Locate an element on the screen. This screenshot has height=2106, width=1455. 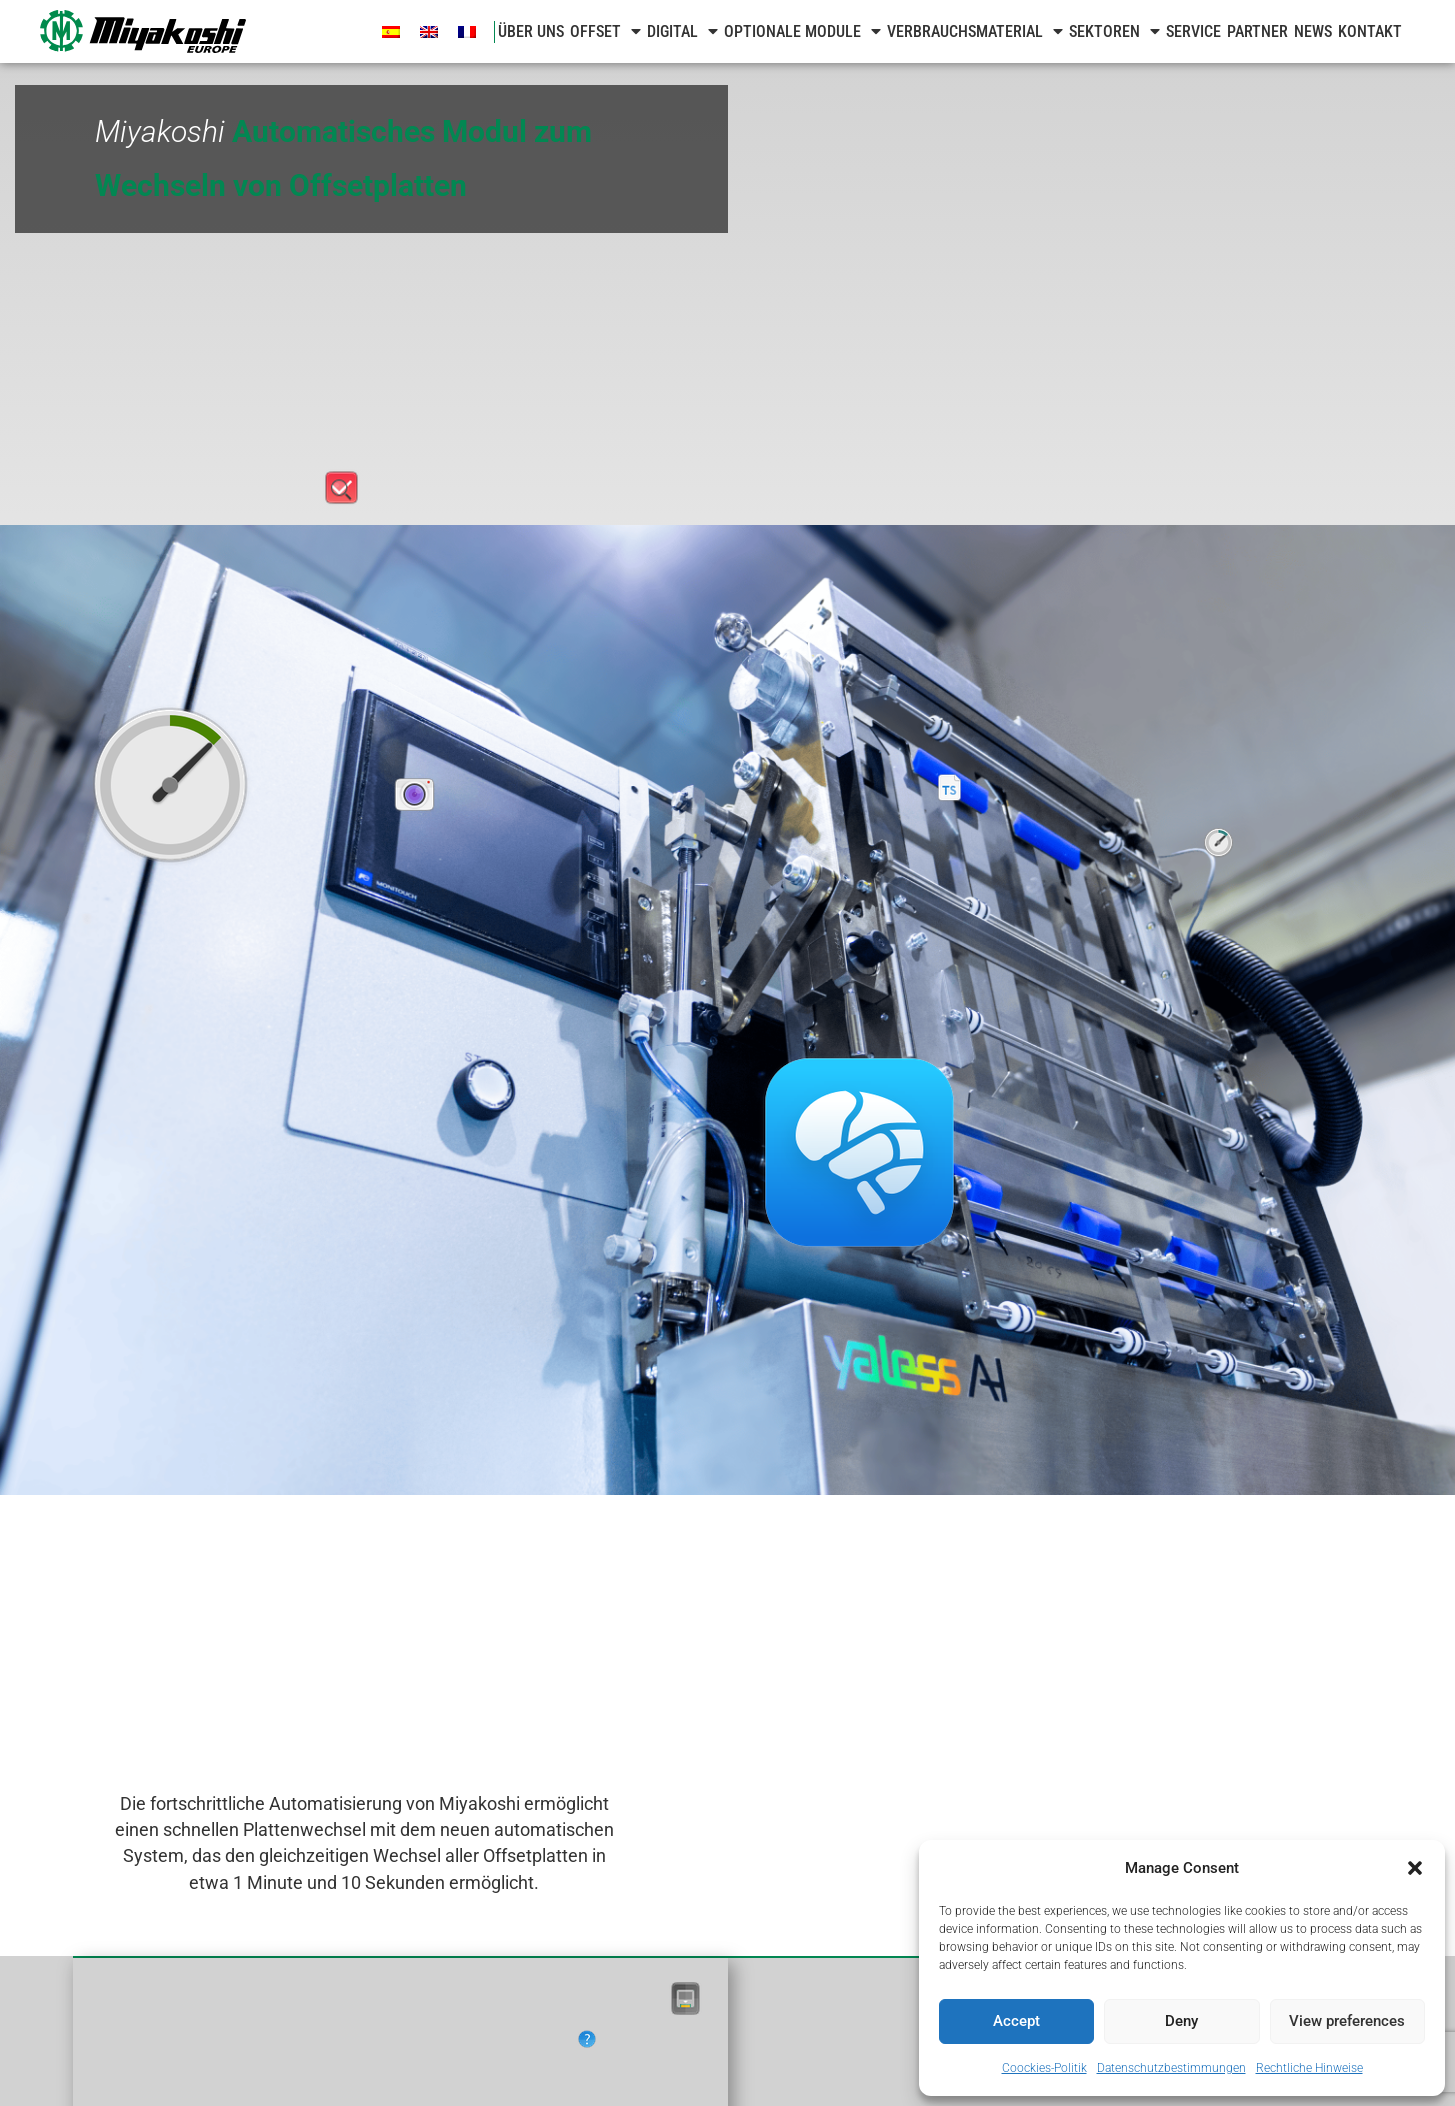
sega master system ROM file is located at coordinates (685, 1998).